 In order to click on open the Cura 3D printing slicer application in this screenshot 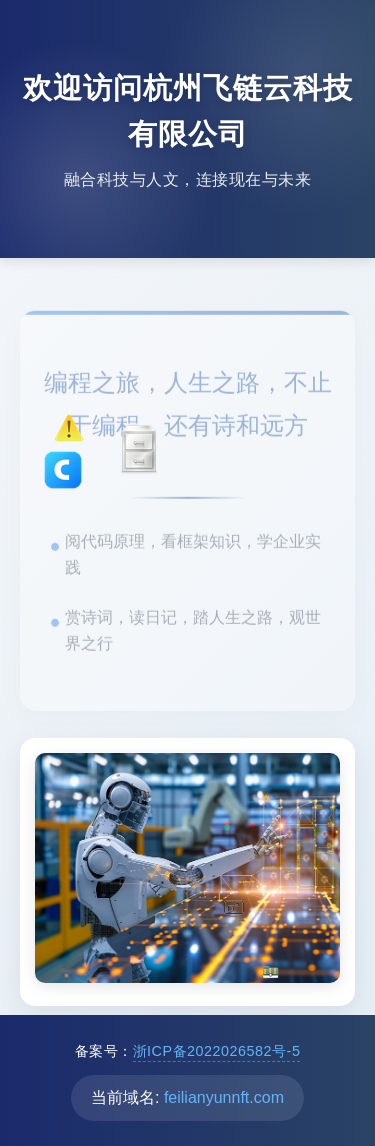, I will do `click(63, 470)`.